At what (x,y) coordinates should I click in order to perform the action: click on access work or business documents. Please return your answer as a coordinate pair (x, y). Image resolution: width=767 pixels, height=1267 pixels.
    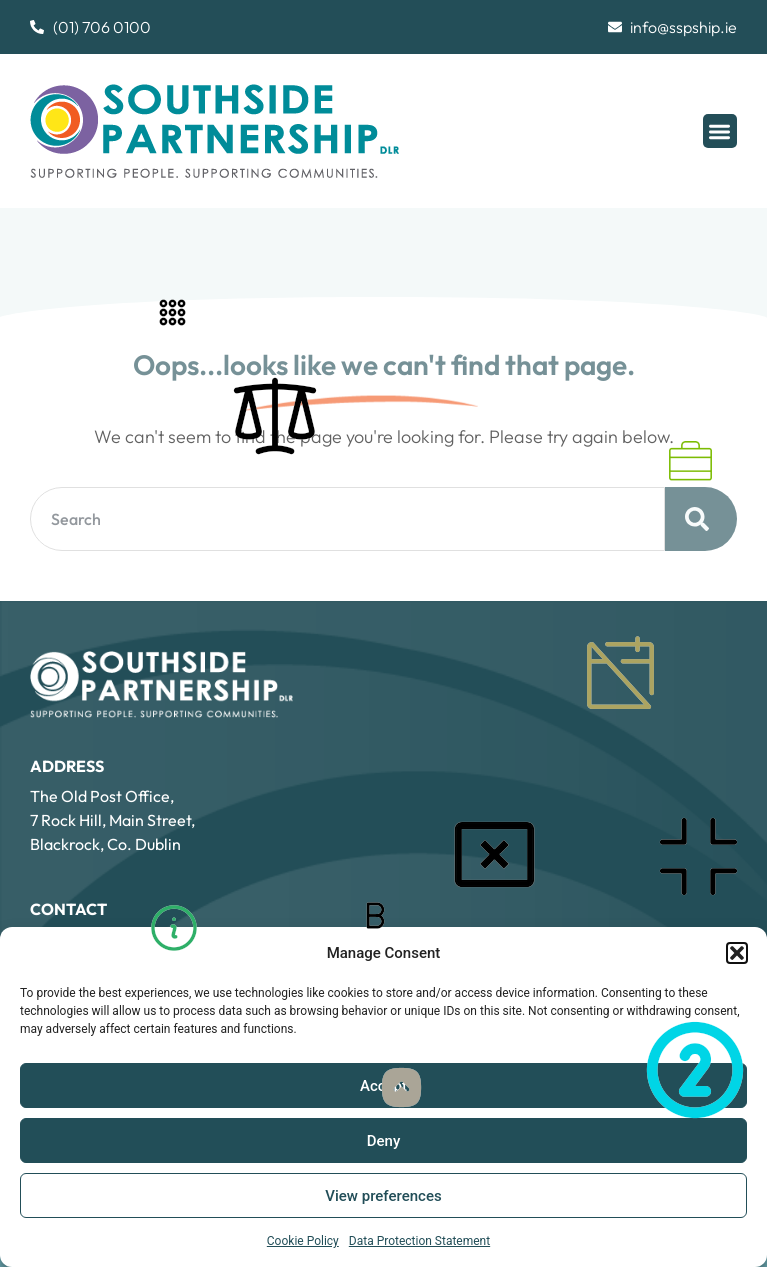
    Looking at the image, I should click on (690, 462).